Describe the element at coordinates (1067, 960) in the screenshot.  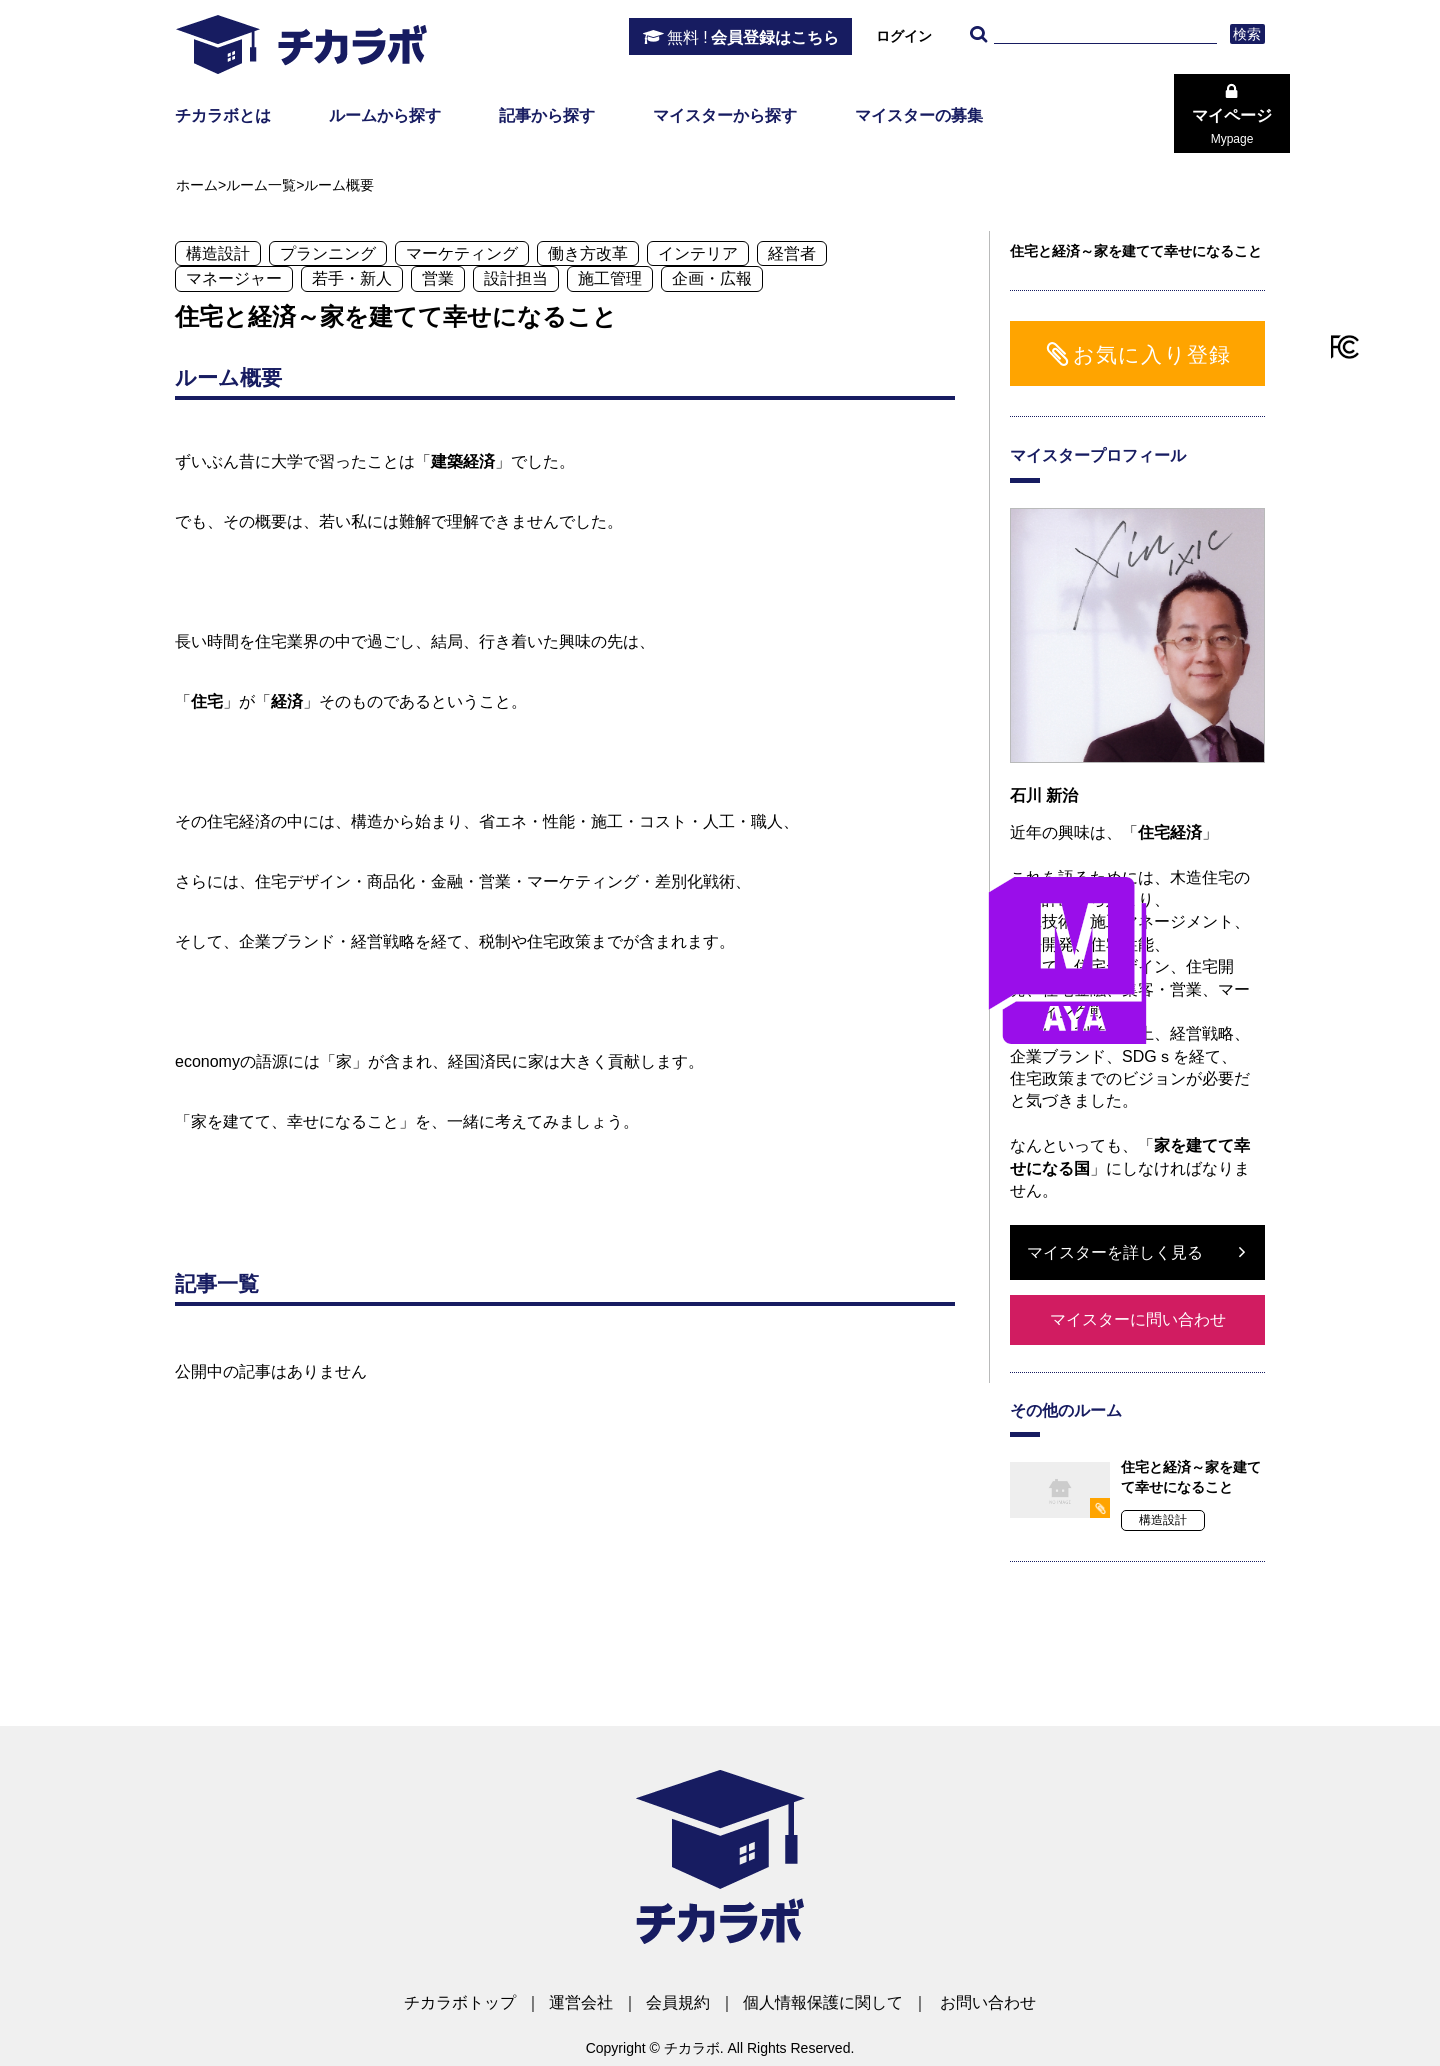
I see `open Autodesk Maya application` at that location.